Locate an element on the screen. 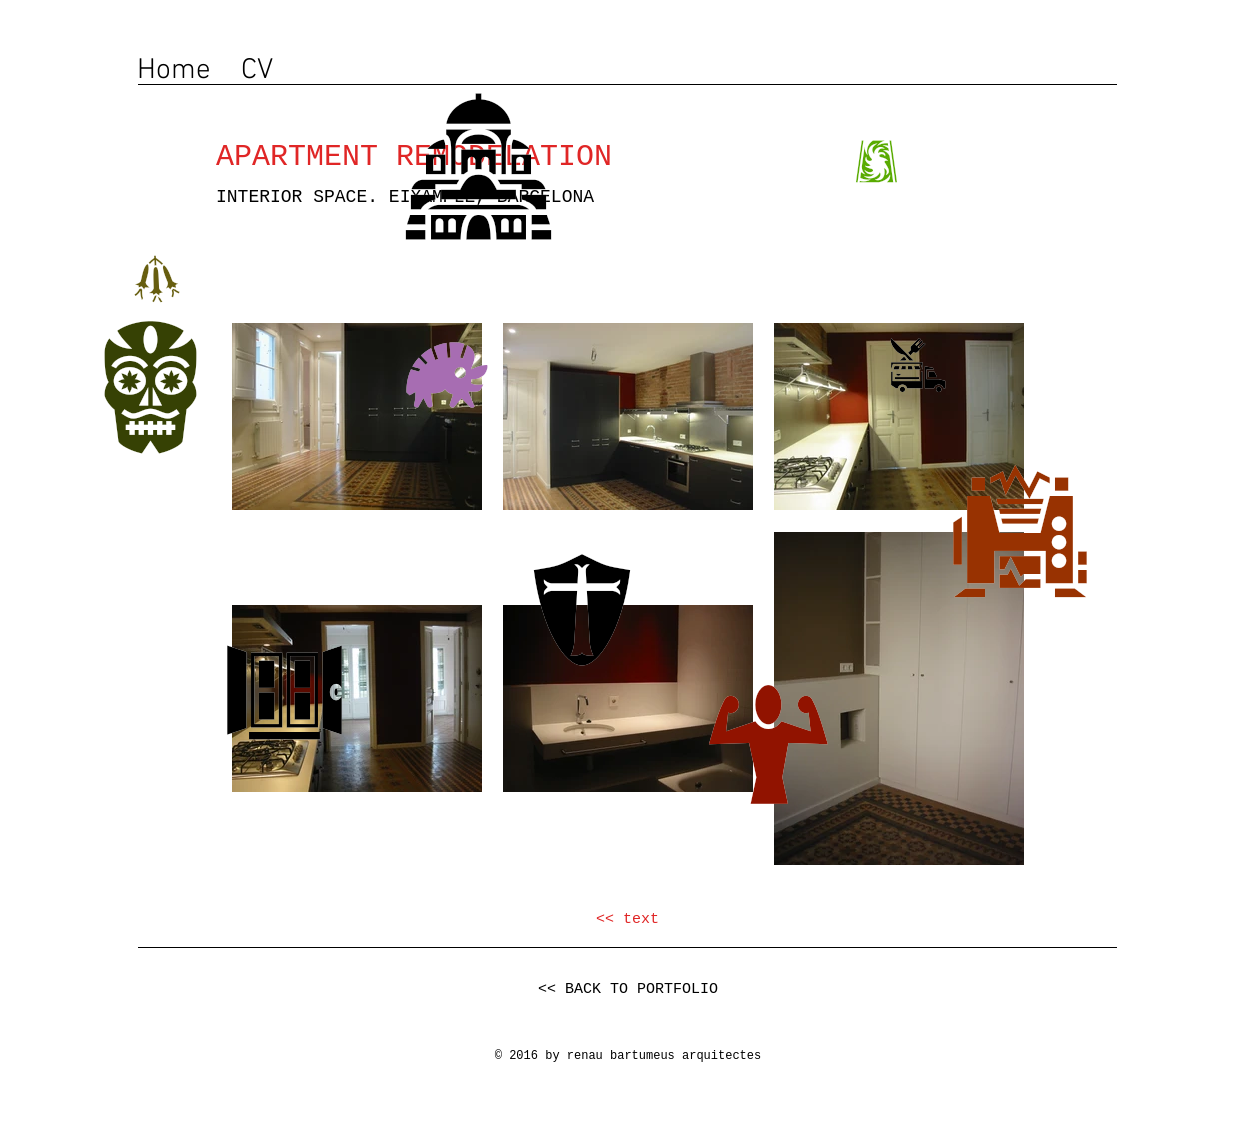 Image resolution: width=1256 pixels, height=1137 pixels. indicates strength or power attribute is located at coordinates (768, 744).